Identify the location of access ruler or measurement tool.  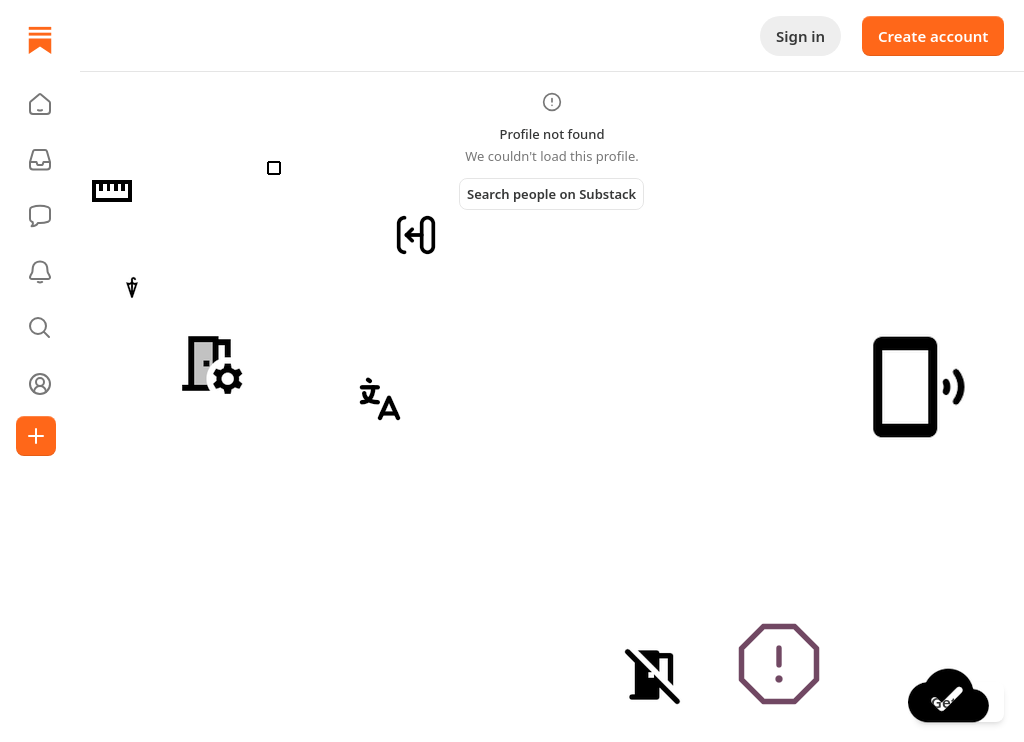
(112, 191).